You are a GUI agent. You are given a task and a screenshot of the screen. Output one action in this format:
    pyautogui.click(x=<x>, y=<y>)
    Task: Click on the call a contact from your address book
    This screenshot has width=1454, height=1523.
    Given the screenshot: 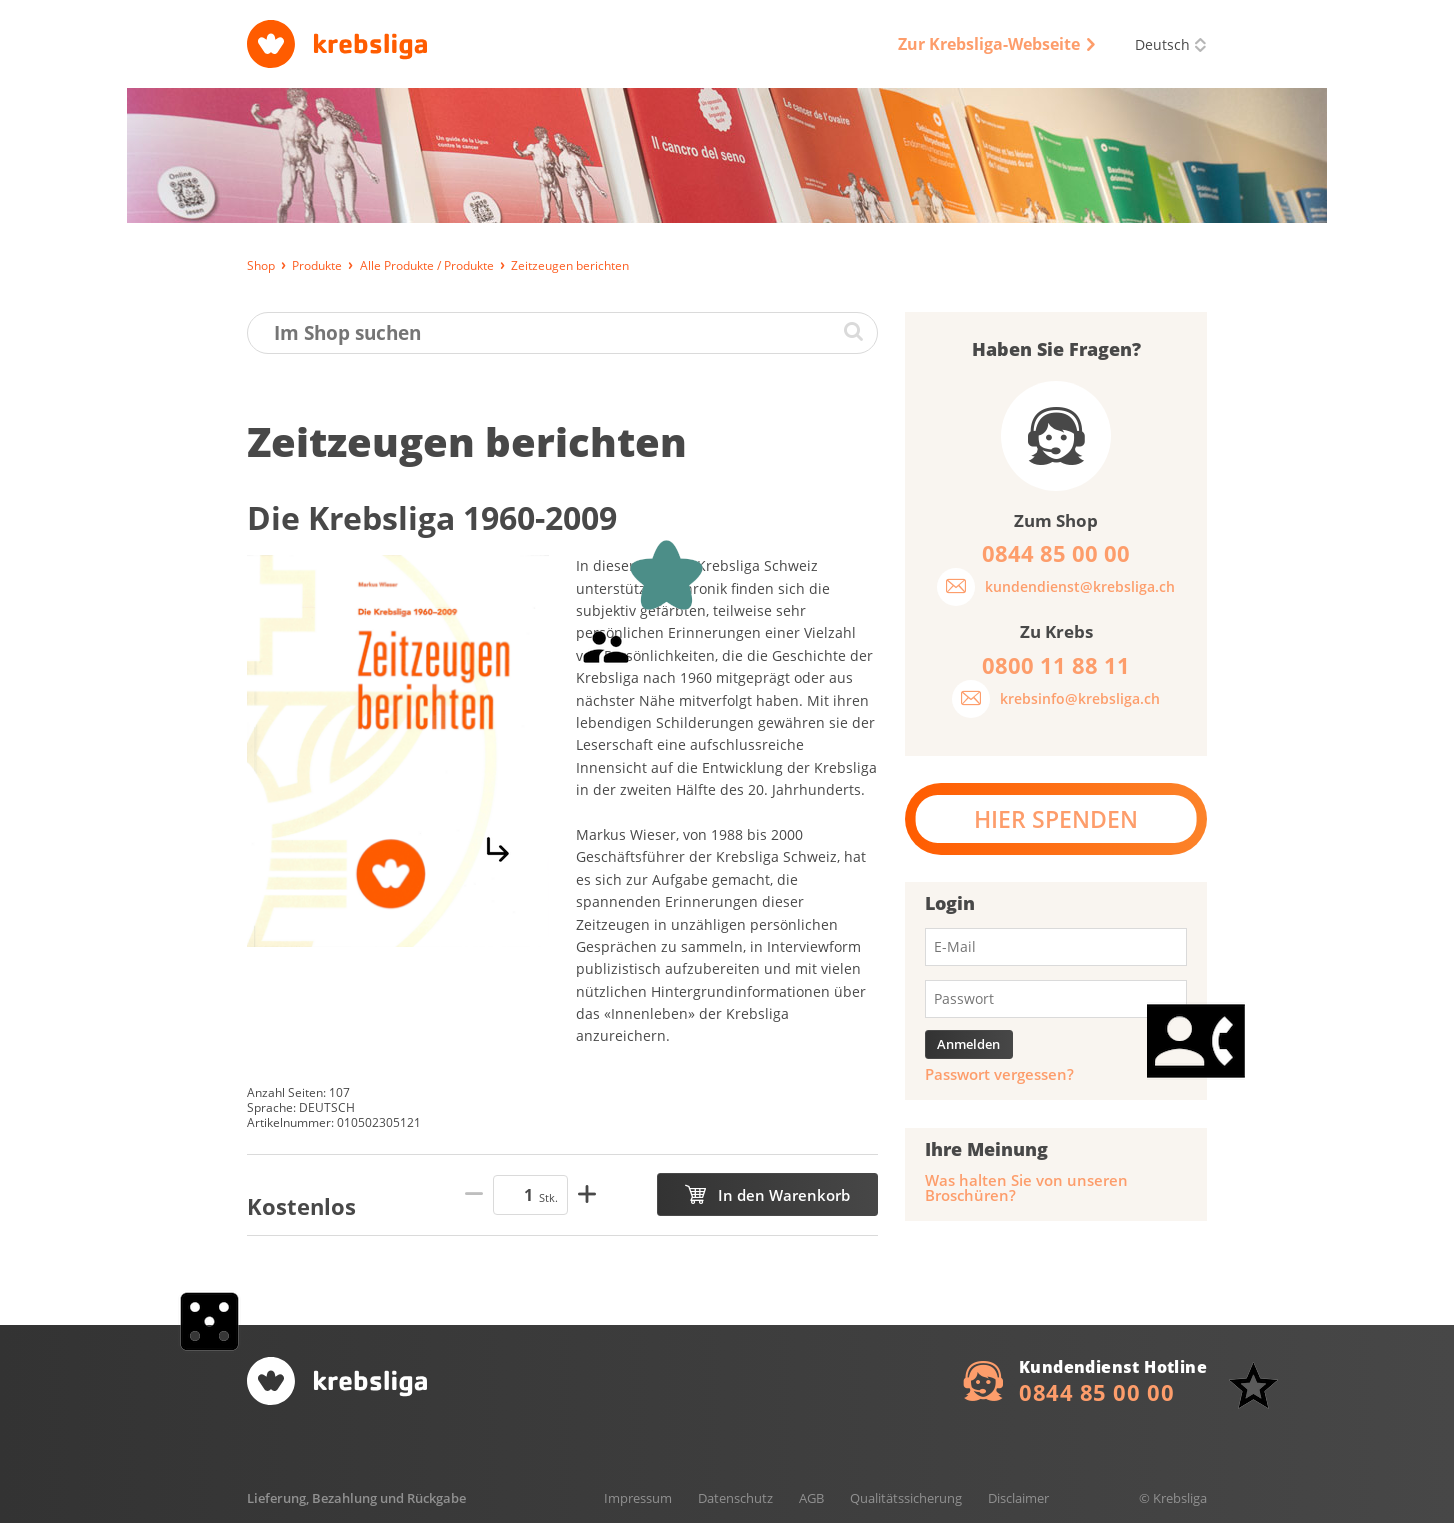 What is the action you would take?
    pyautogui.click(x=1196, y=1041)
    